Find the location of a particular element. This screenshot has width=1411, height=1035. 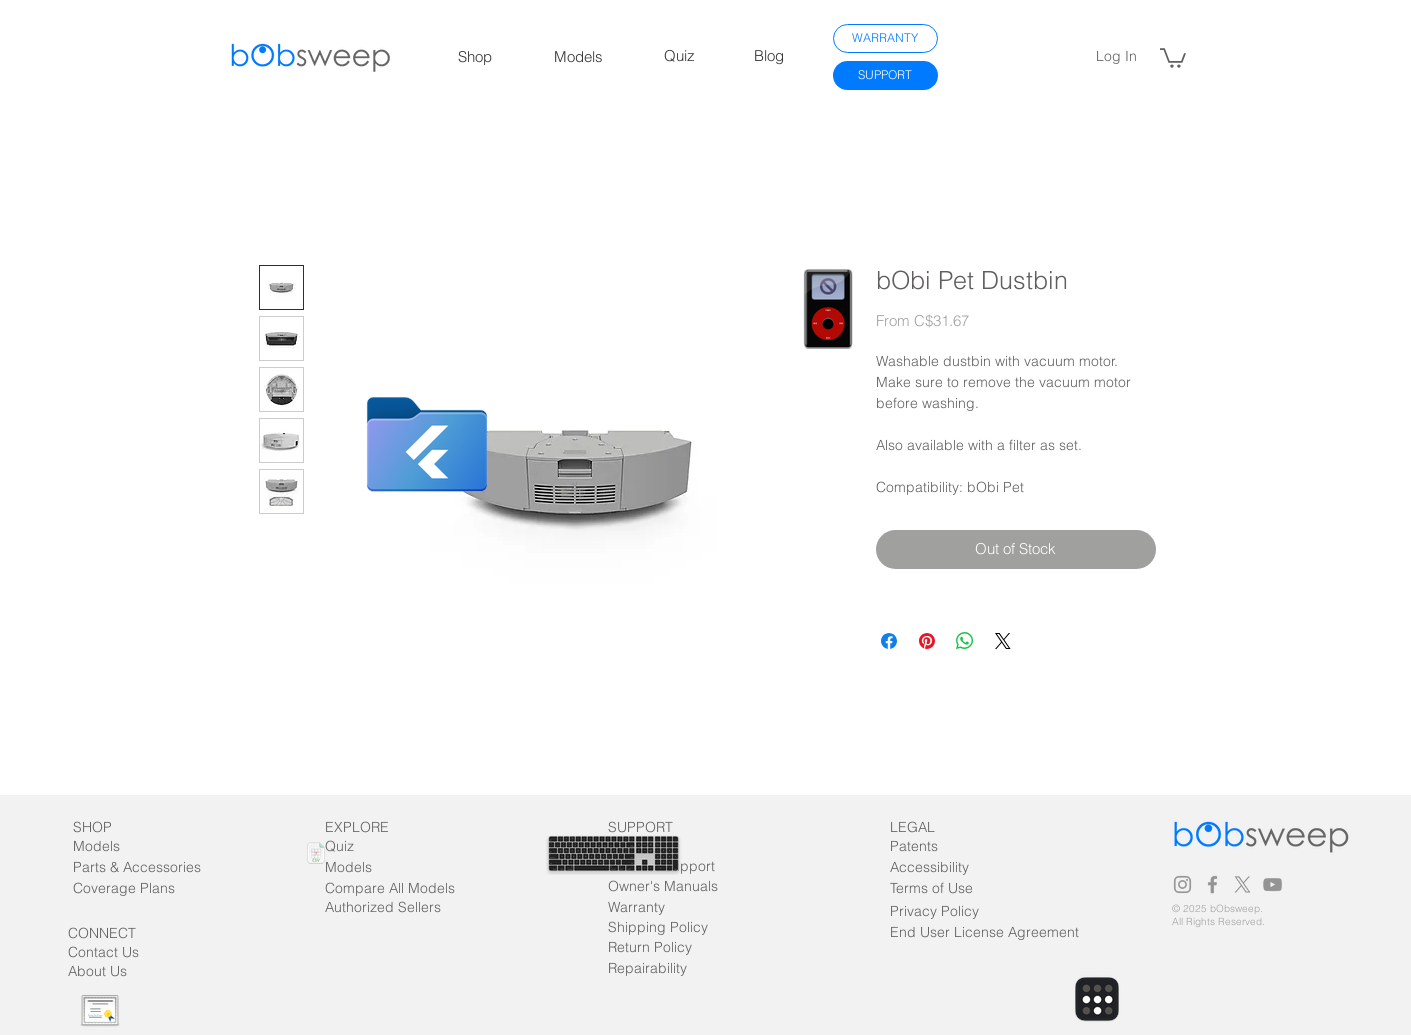

open flutter project folder is located at coordinates (426, 447).